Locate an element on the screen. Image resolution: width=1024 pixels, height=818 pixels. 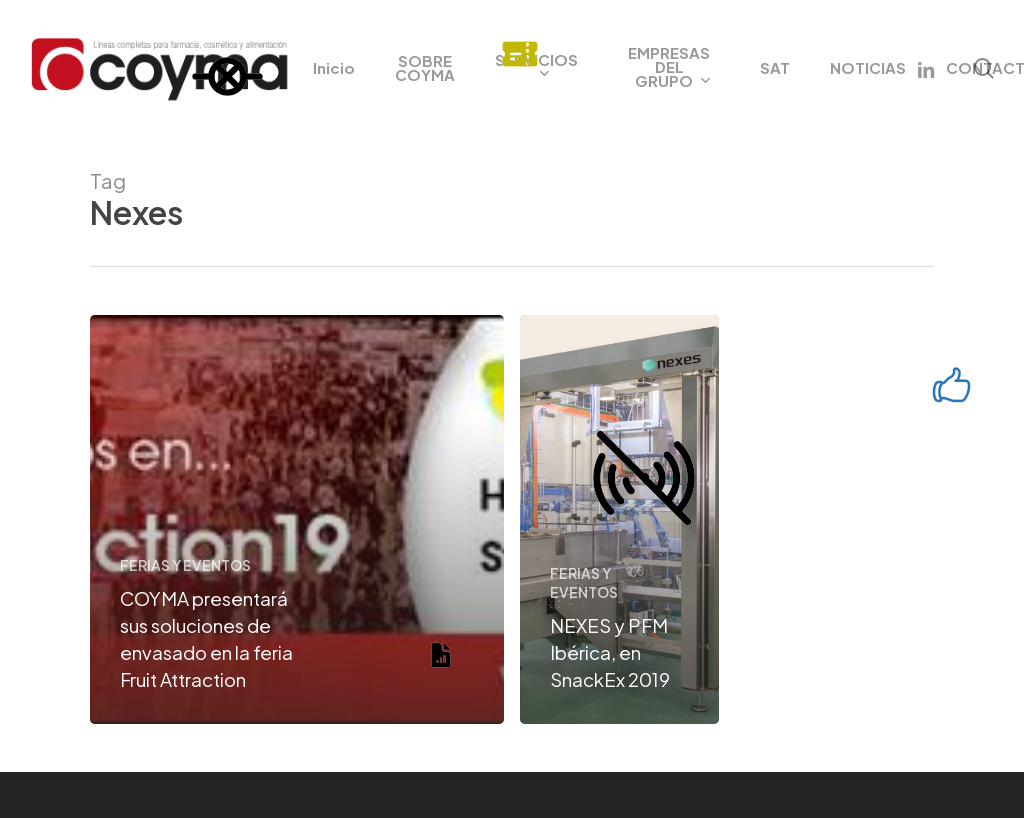
view document analytics or statistics is located at coordinates (441, 655).